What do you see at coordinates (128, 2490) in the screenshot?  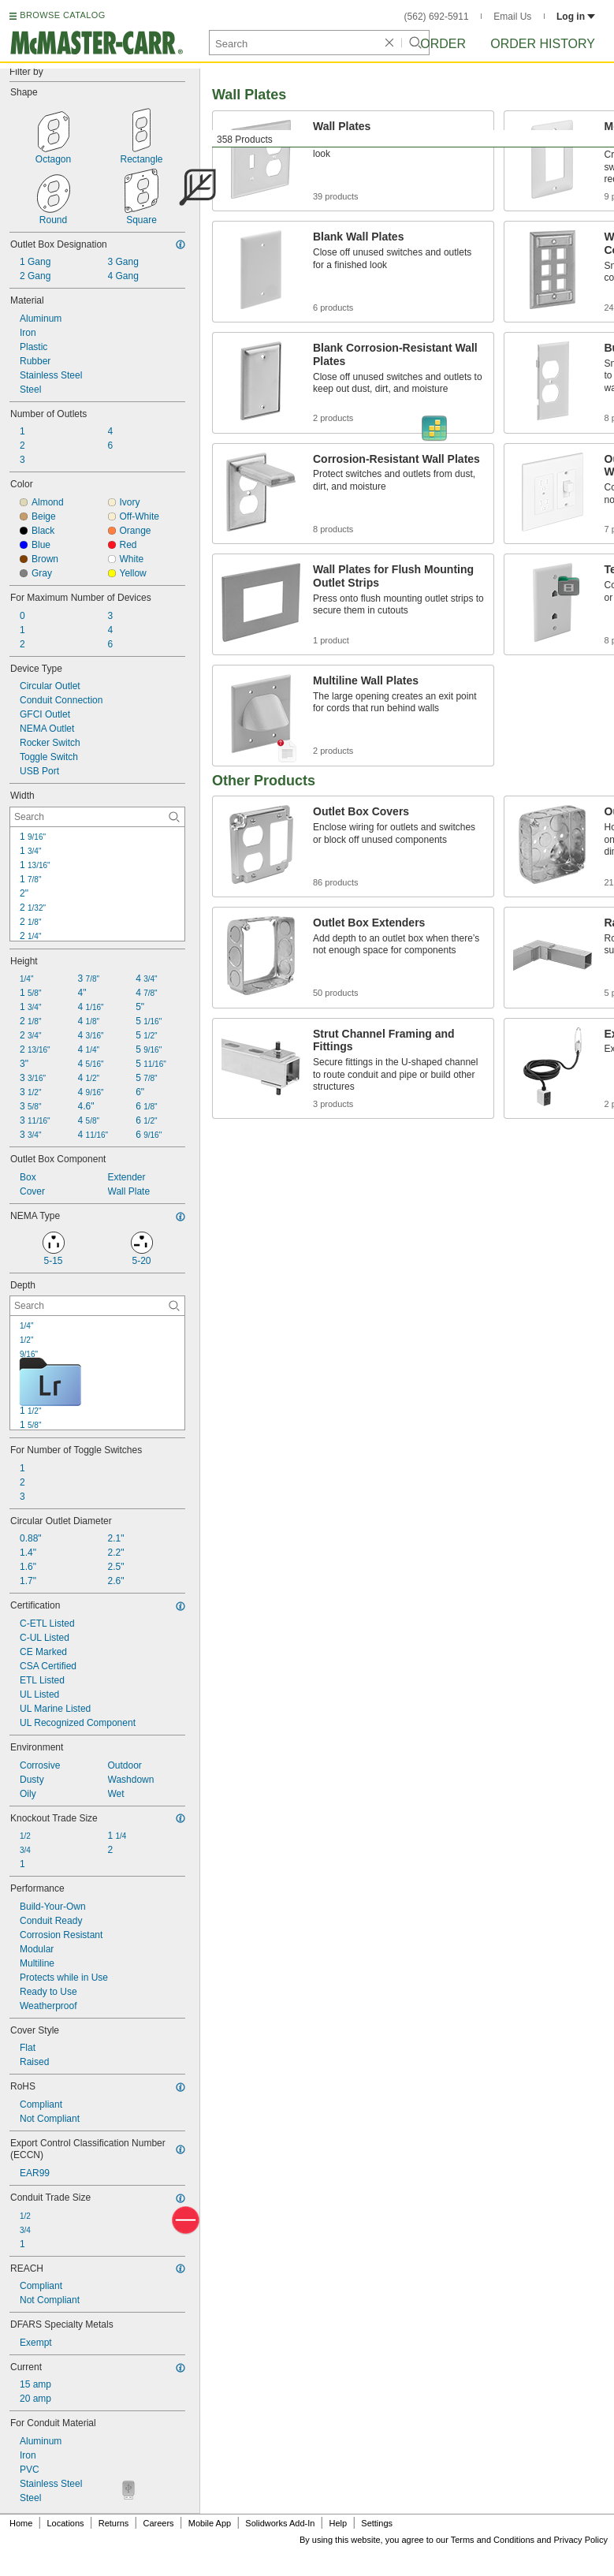 I see `removable USB storage device` at bounding box center [128, 2490].